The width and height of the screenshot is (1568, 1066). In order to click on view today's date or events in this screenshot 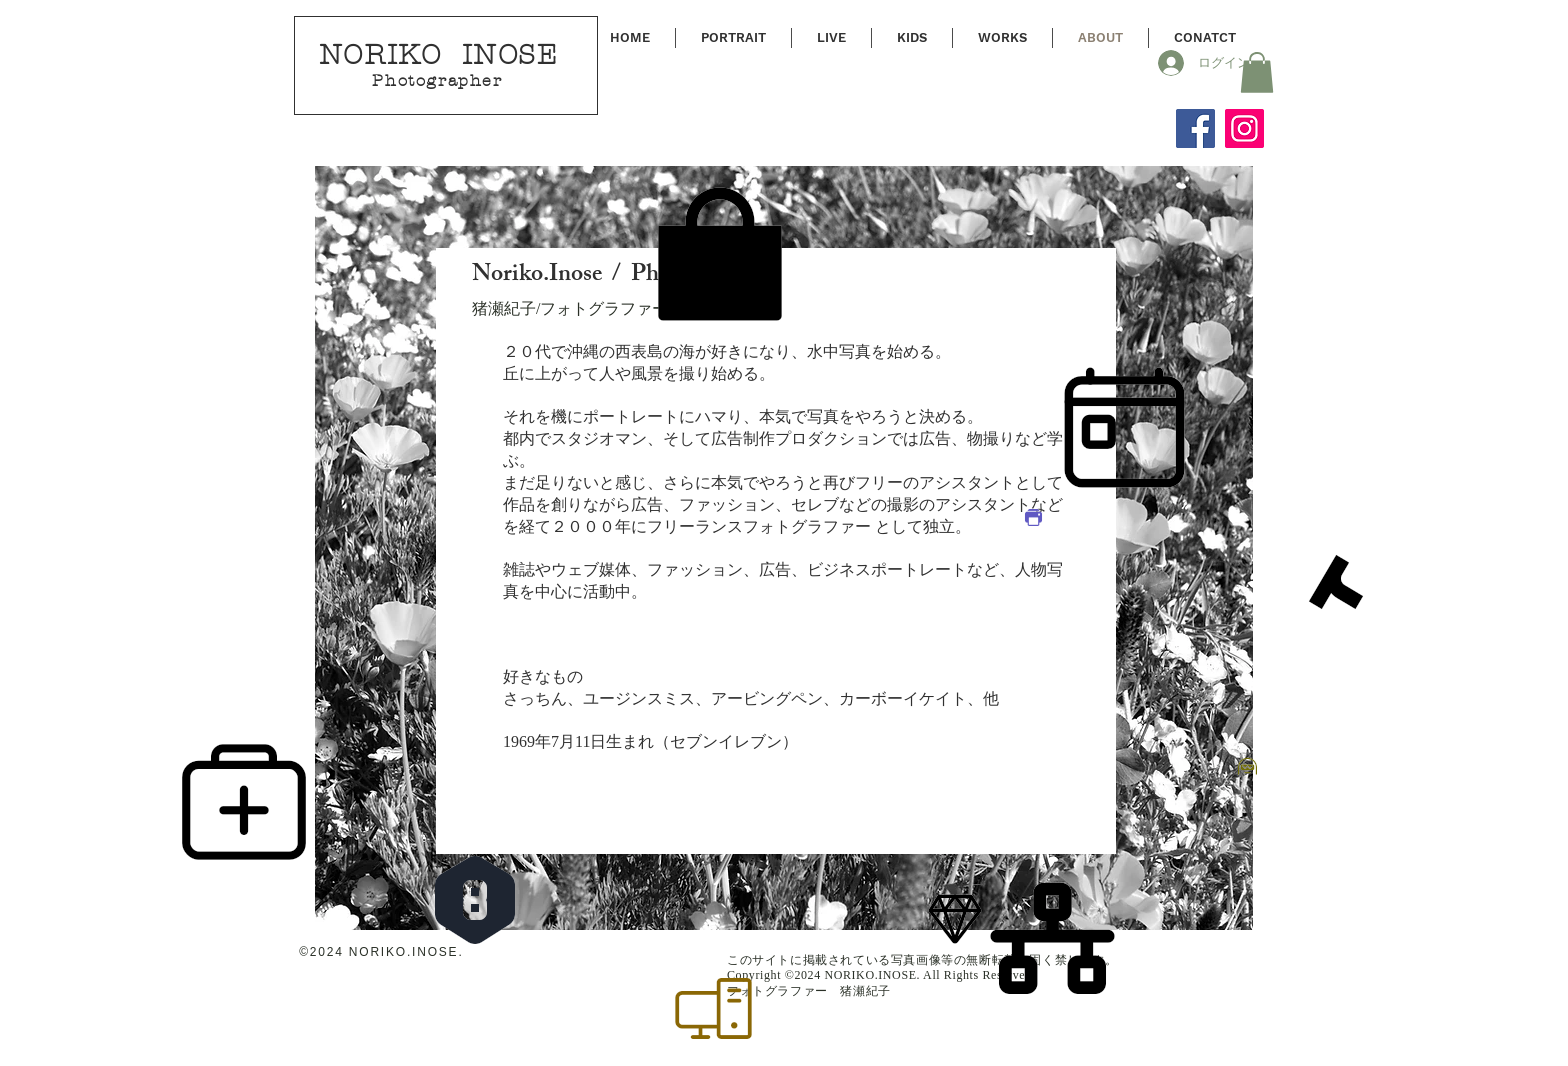, I will do `click(1124, 427)`.